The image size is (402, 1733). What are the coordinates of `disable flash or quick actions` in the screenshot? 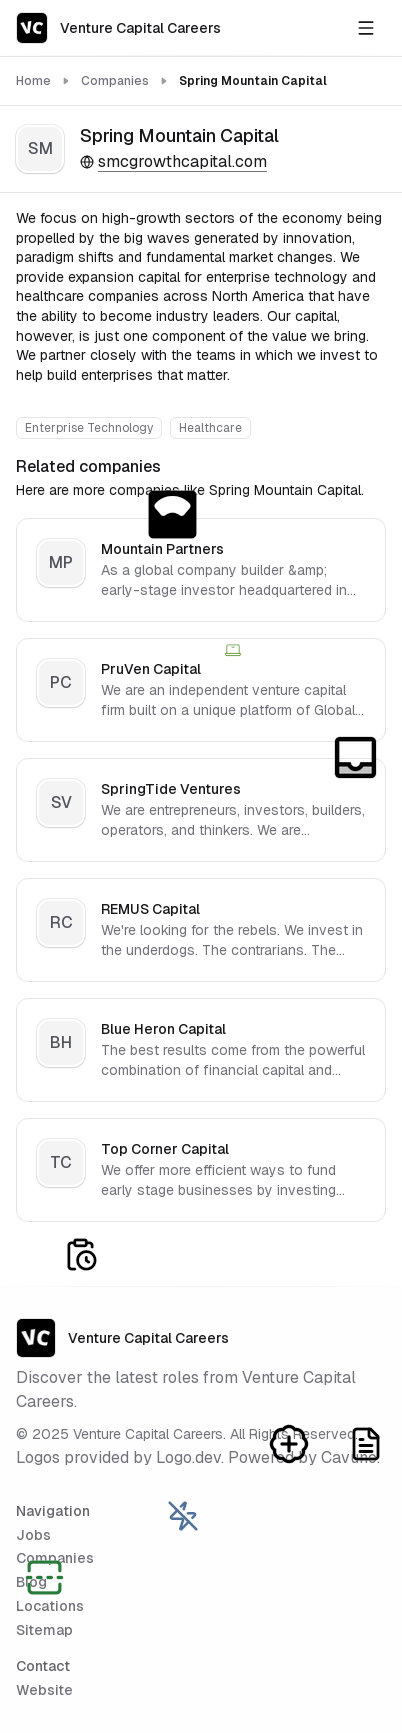 It's located at (183, 1516).